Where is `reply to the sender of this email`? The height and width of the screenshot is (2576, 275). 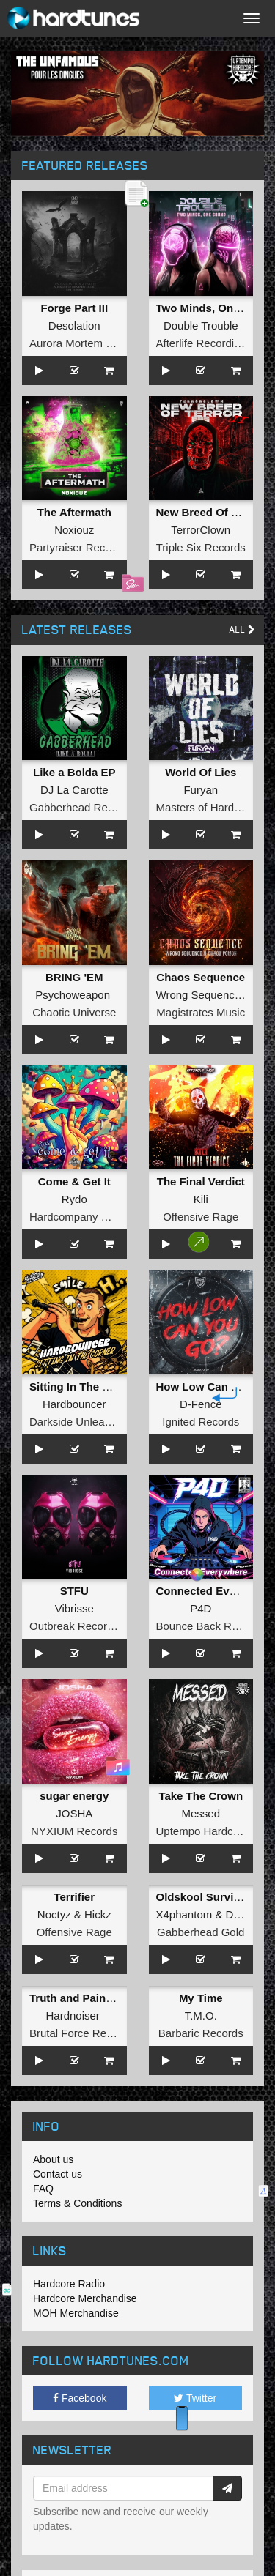
reply to the sender of this email is located at coordinates (224, 1394).